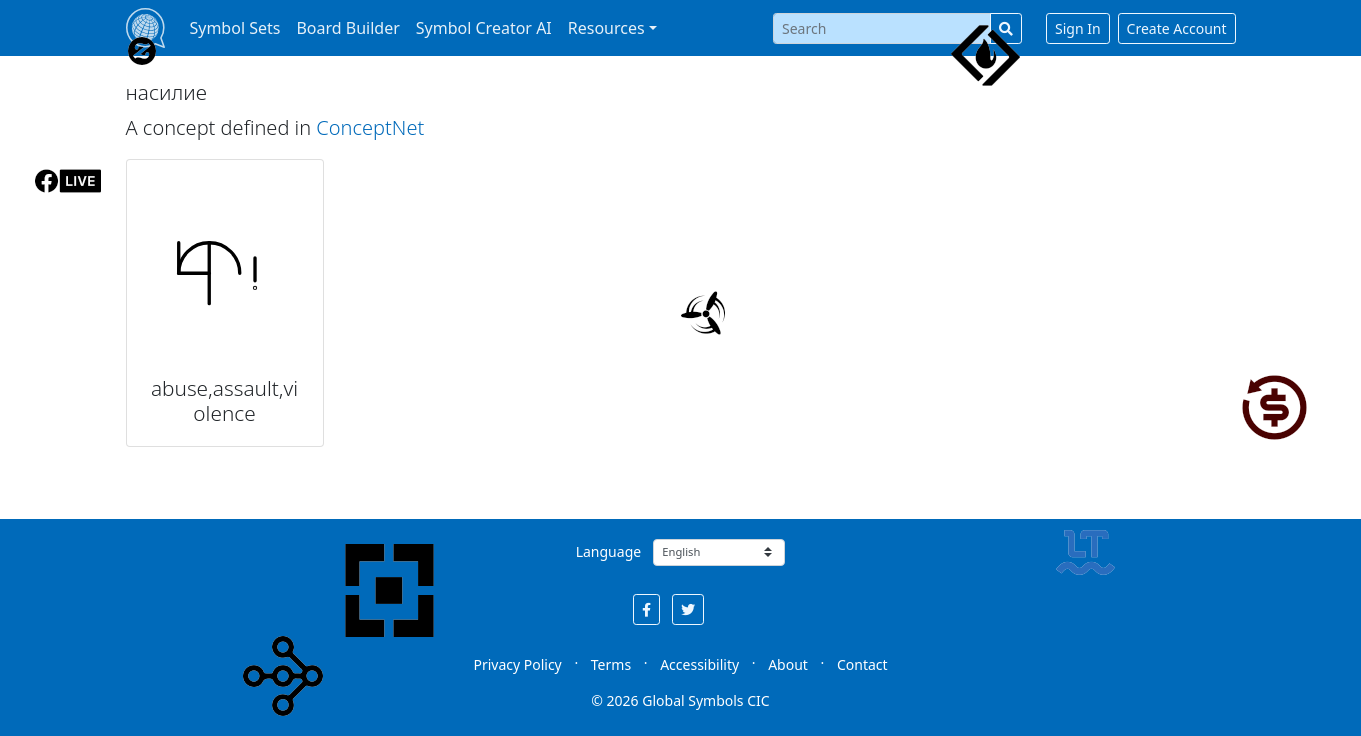  I want to click on open LanguageTool grammar and spell checker, so click(1085, 552).